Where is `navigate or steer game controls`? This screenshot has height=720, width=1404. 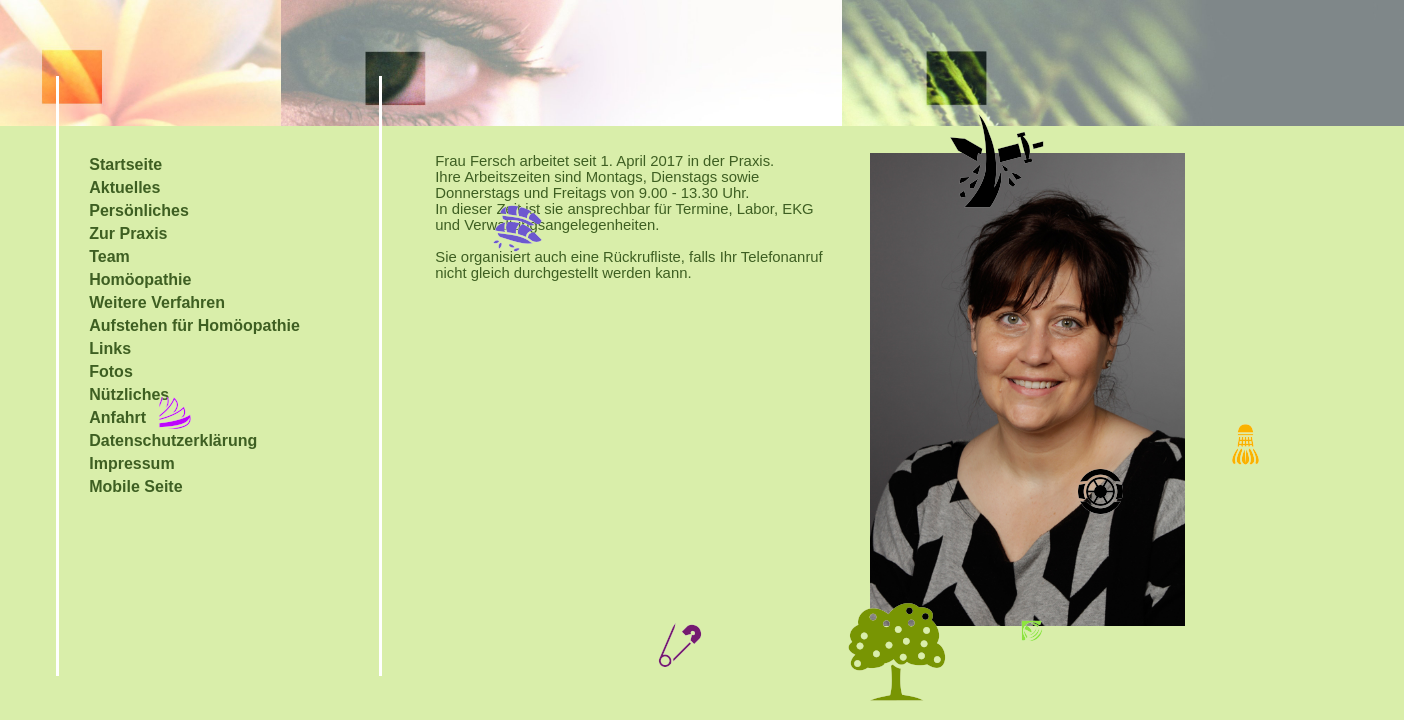
navigate or steer game controls is located at coordinates (1100, 491).